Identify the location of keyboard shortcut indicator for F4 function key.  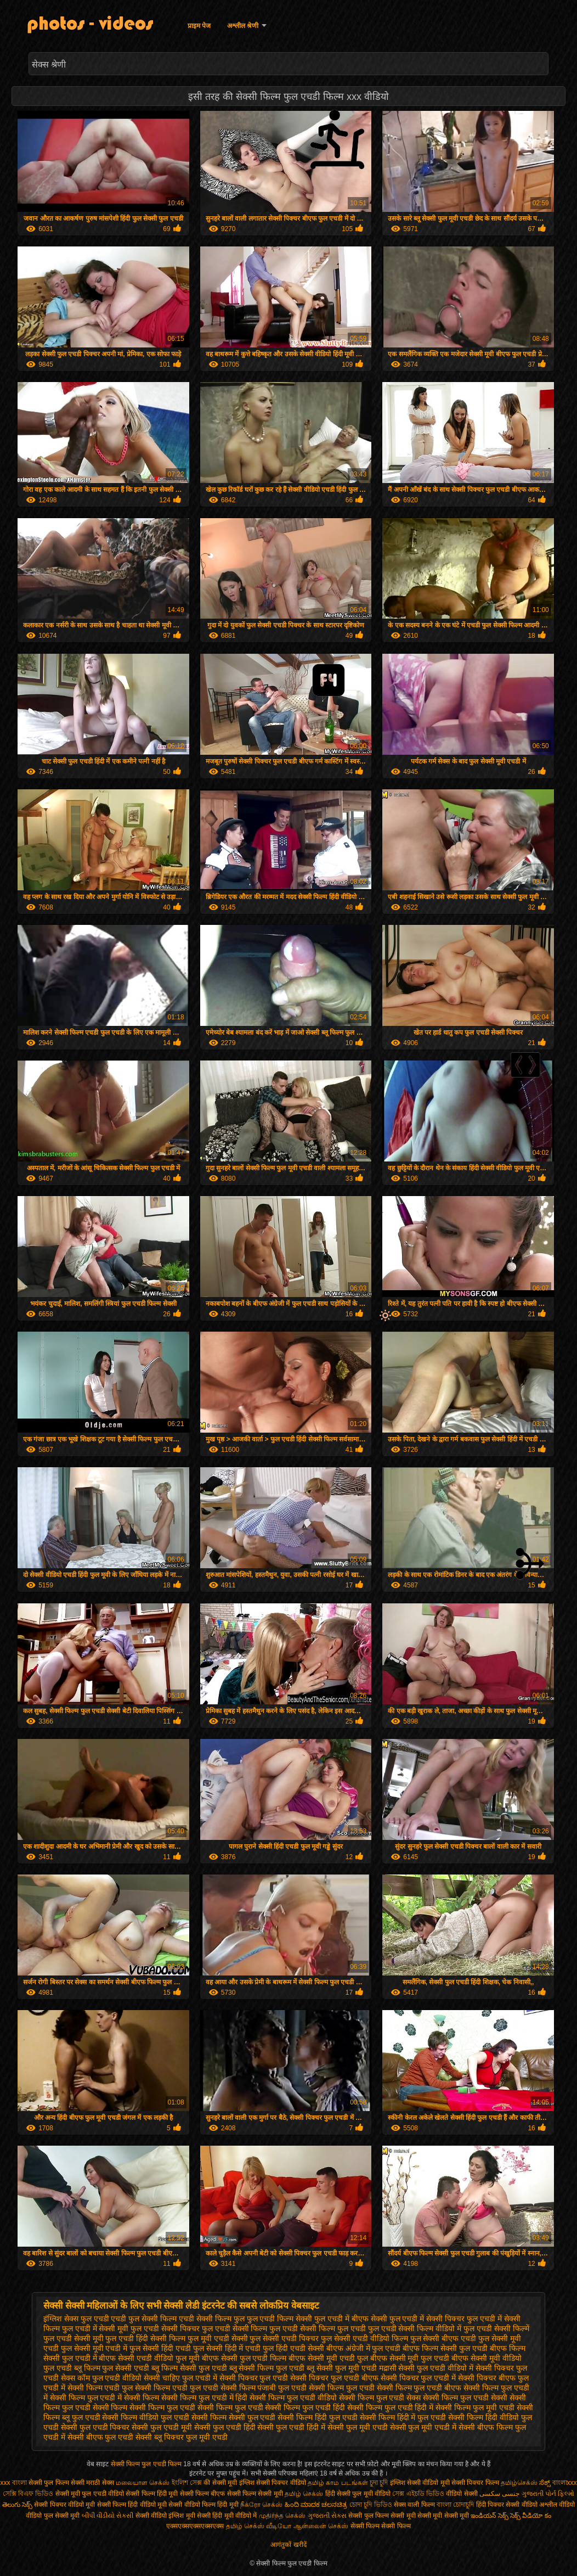
(329, 680).